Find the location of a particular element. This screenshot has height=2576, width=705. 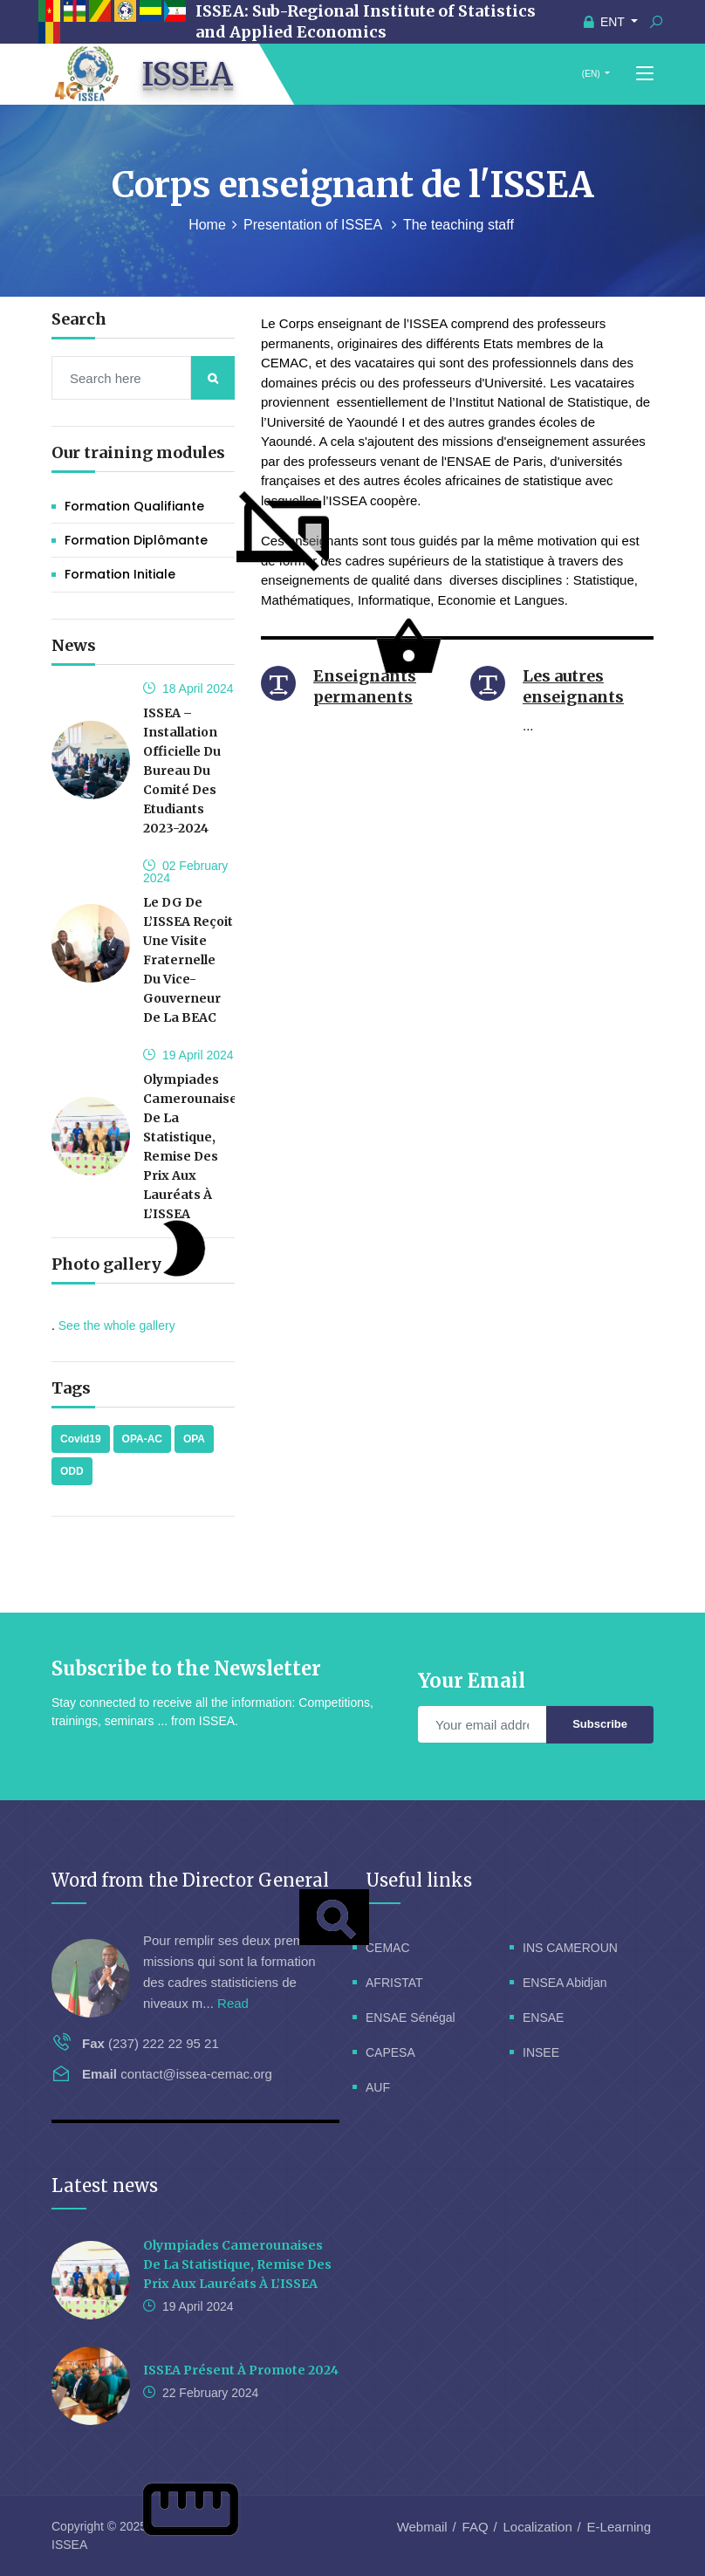

toggle dark mode or night theme is located at coordinates (182, 1248).